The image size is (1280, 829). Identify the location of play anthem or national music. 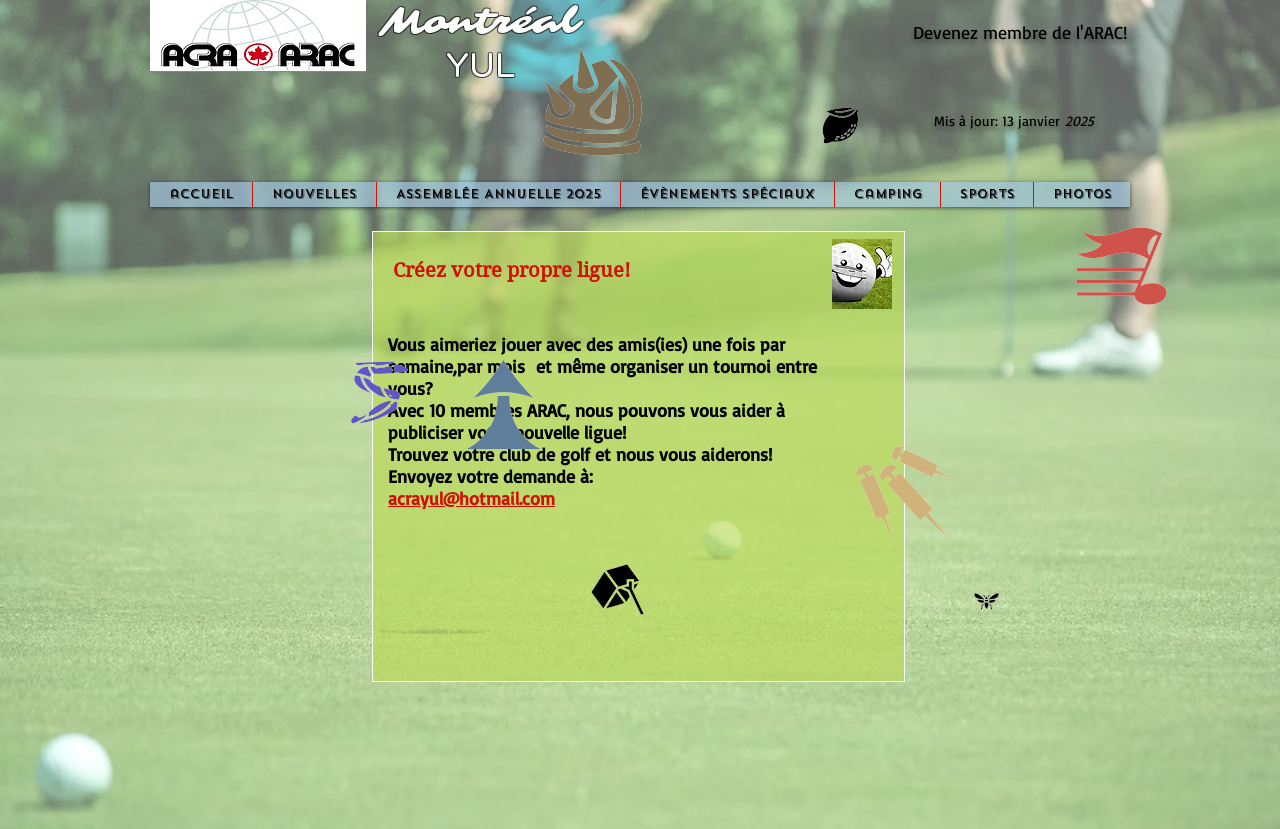
(1121, 266).